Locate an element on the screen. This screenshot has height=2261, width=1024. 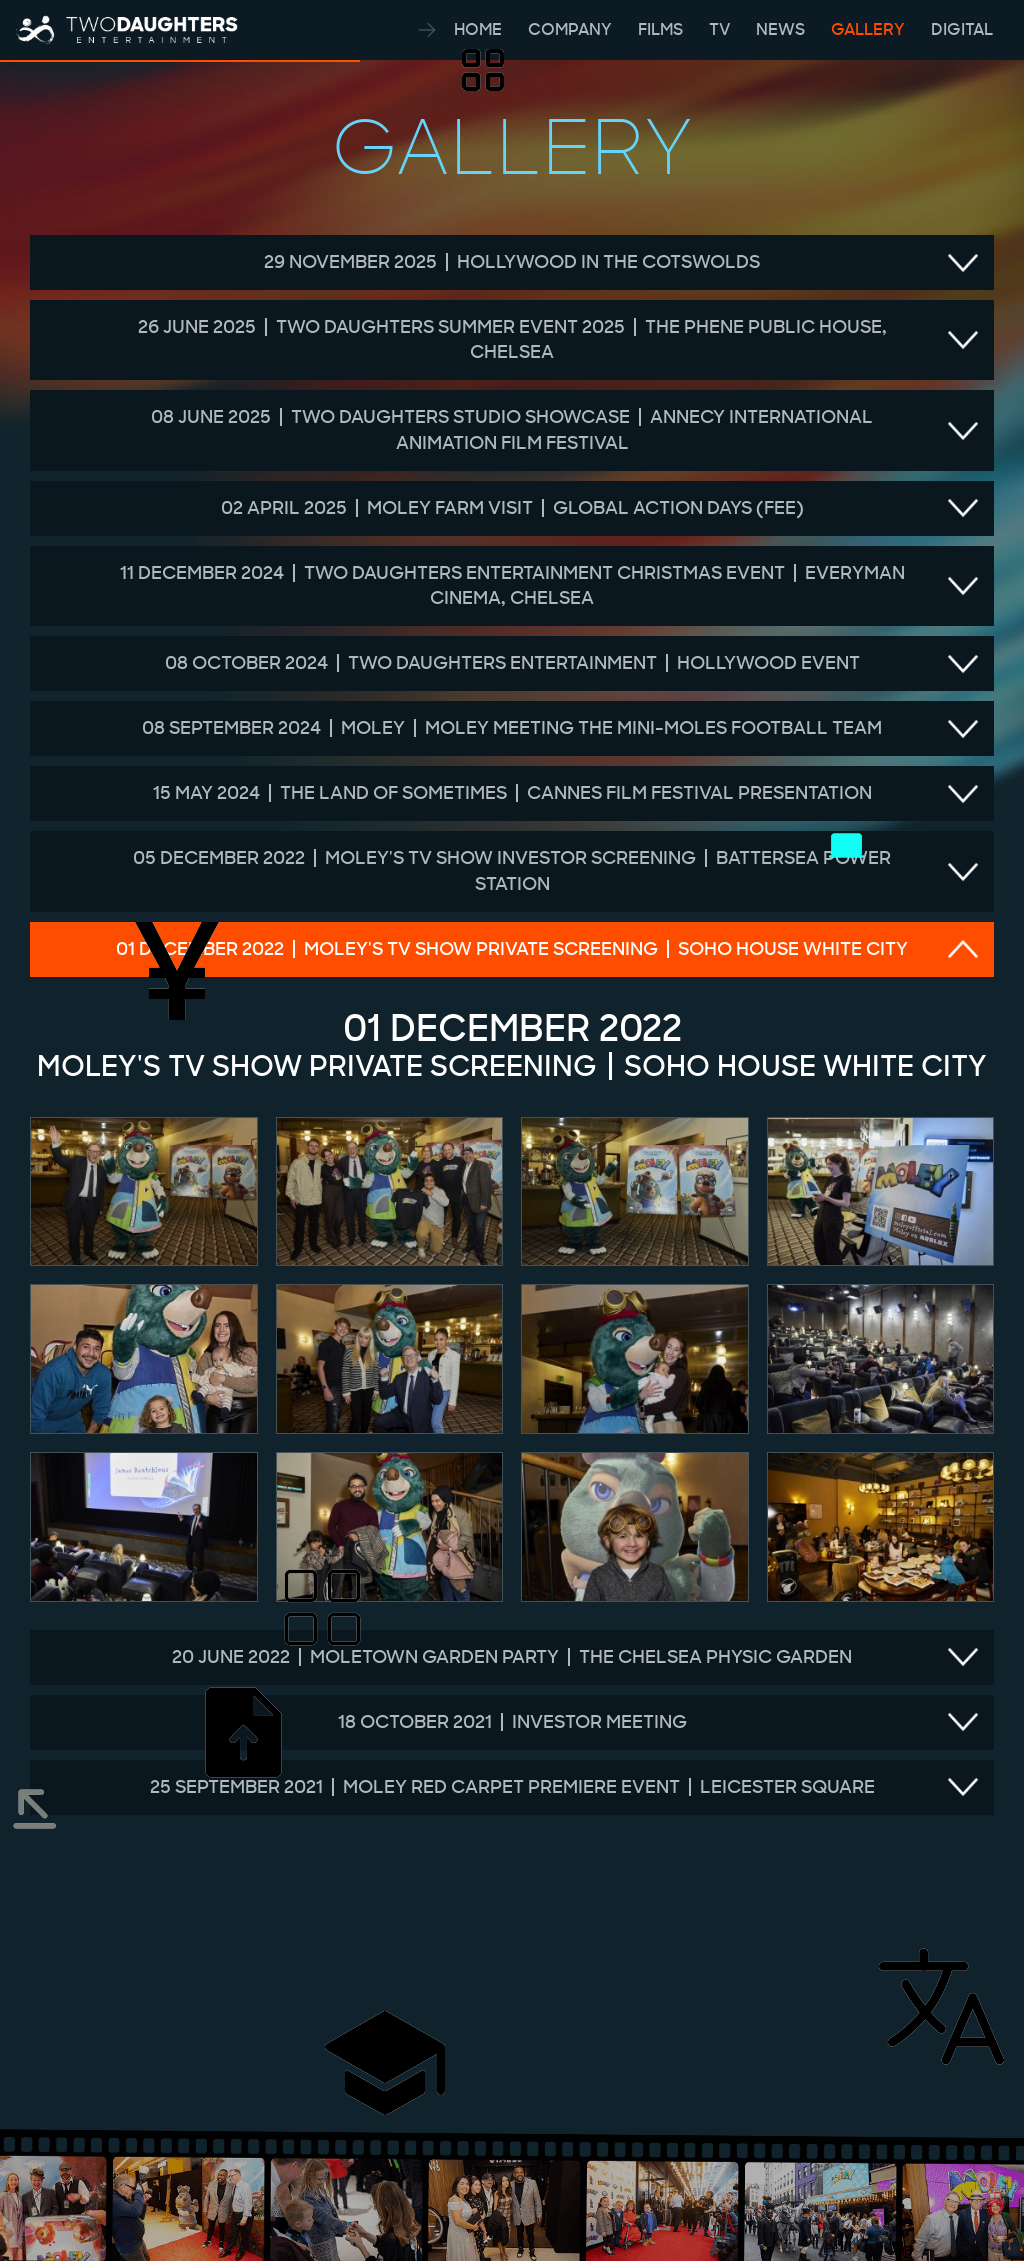
view items in grid layout is located at coordinates (483, 70).